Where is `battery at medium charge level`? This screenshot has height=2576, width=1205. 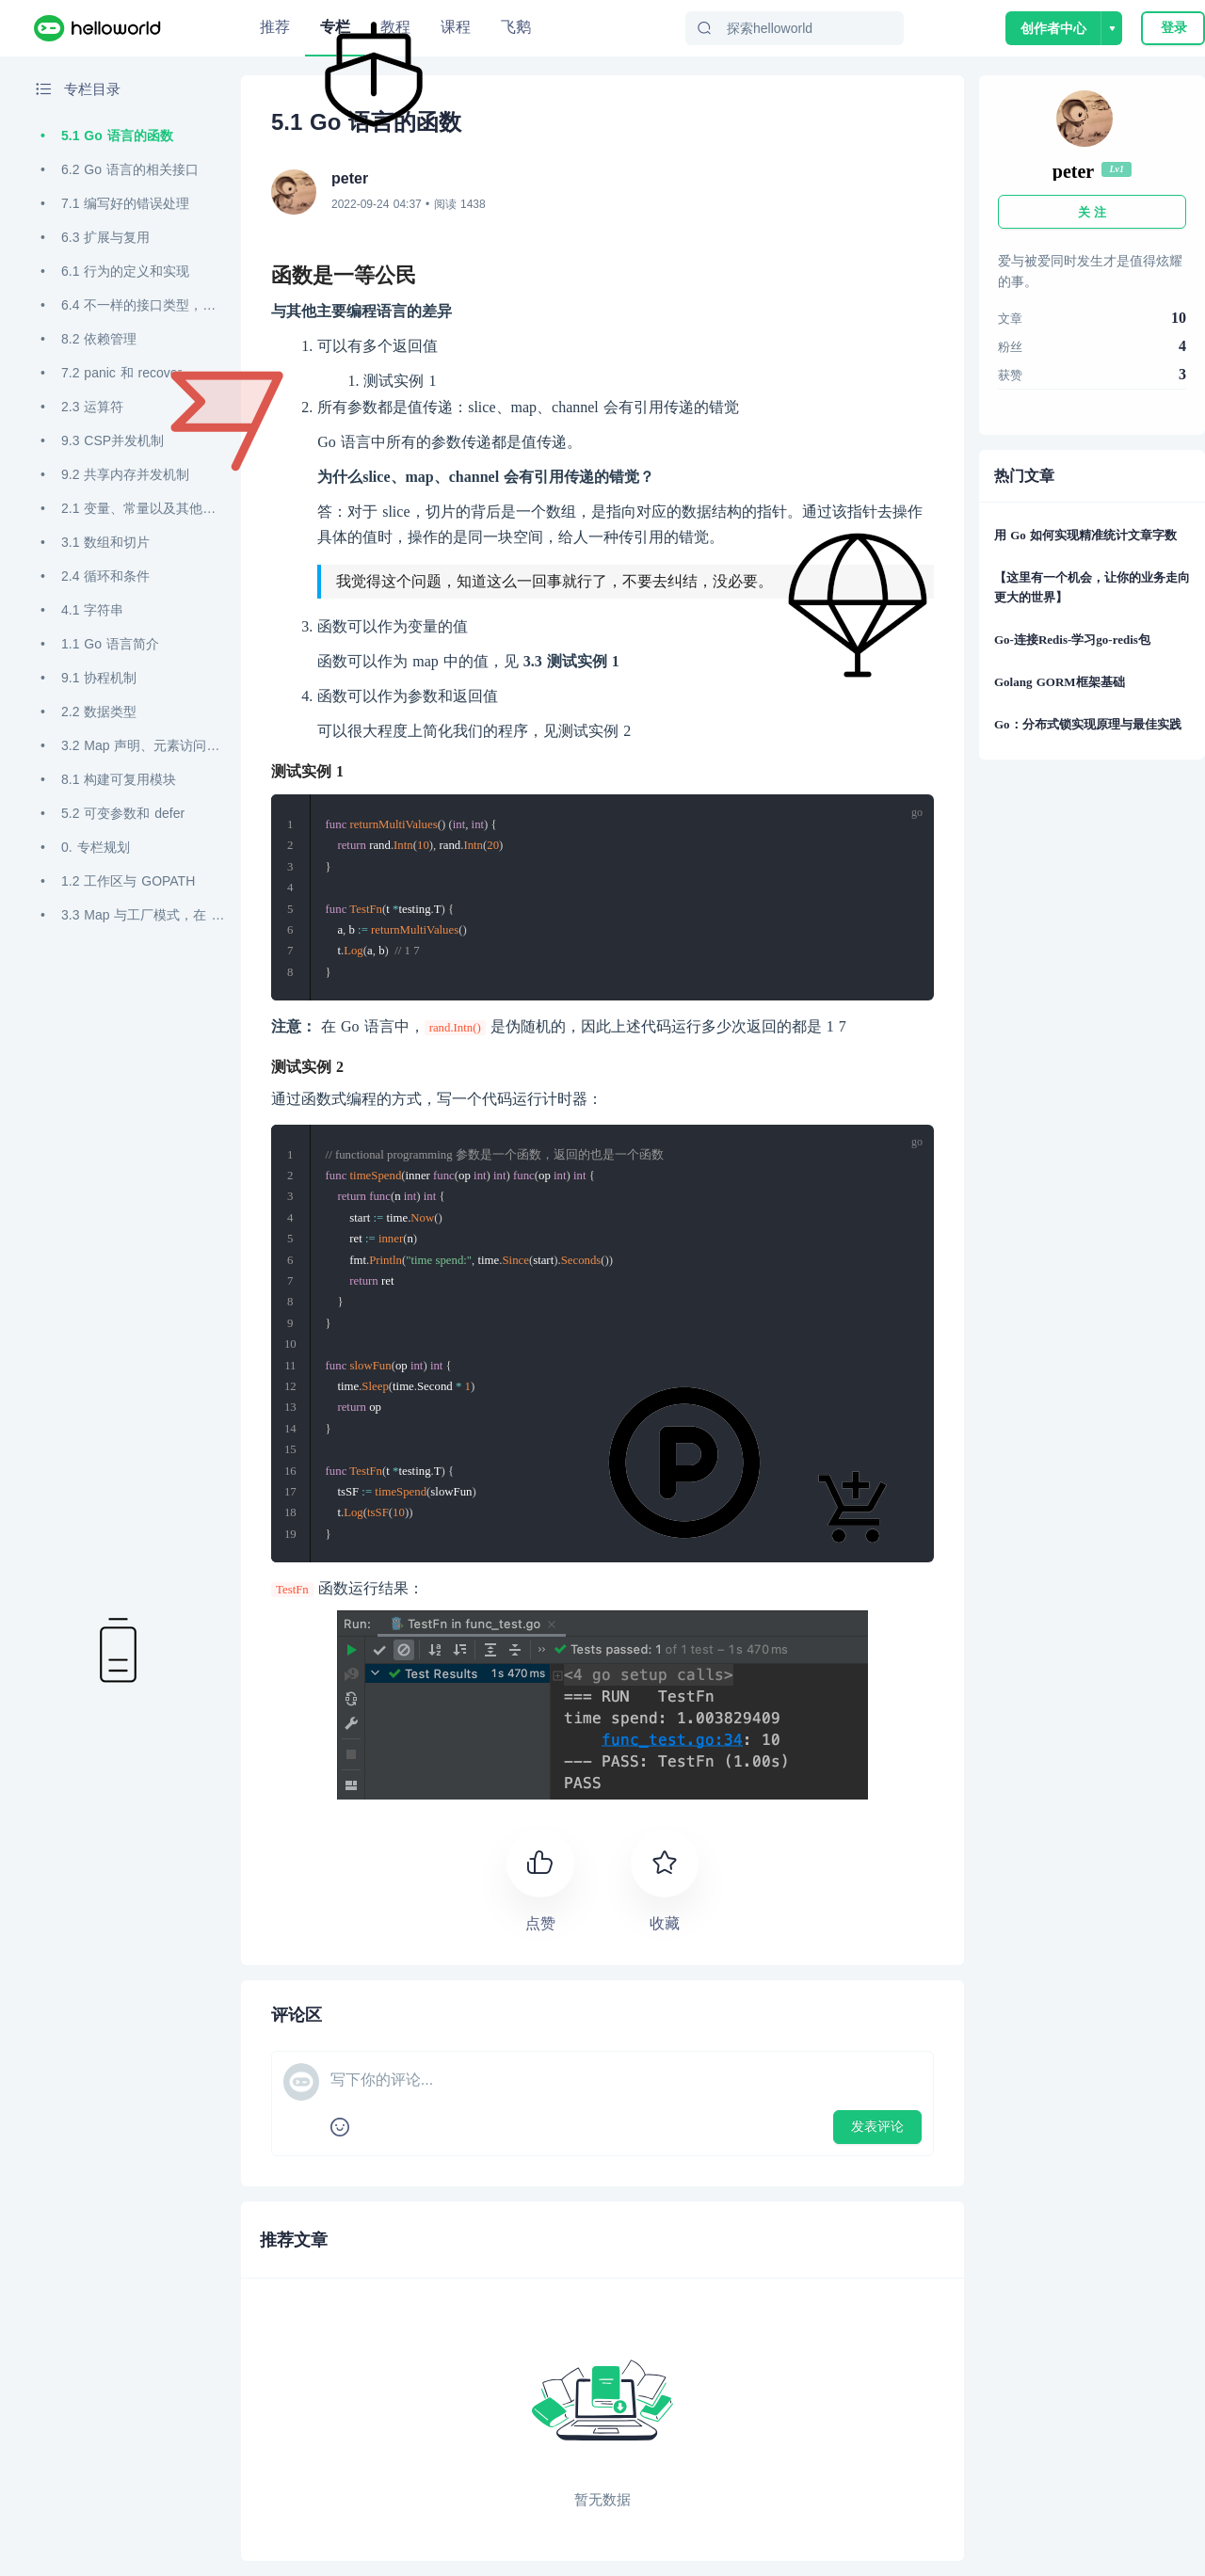
battery at medium charge level is located at coordinates (118, 1651).